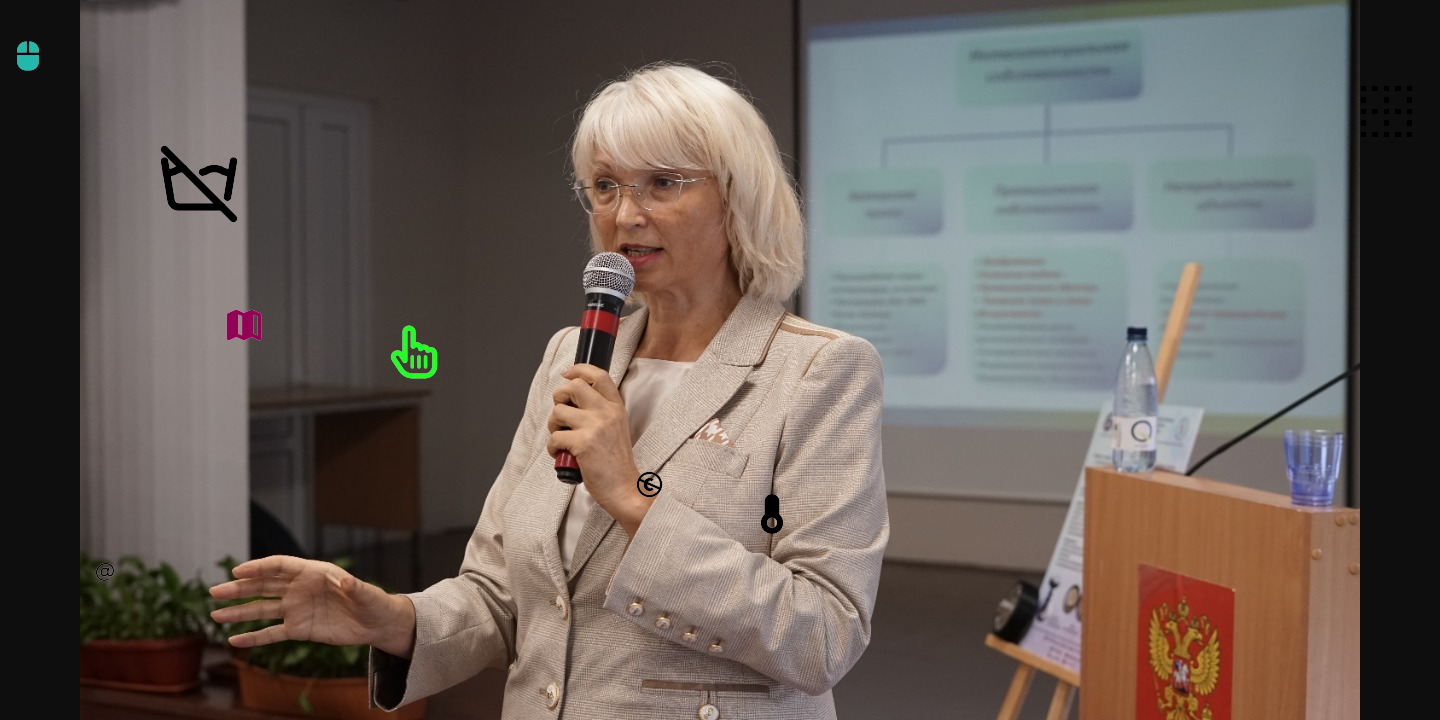 The height and width of the screenshot is (720, 1440). Describe the element at coordinates (414, 352) in the screenshot. I see `tap or click to select` at that location.